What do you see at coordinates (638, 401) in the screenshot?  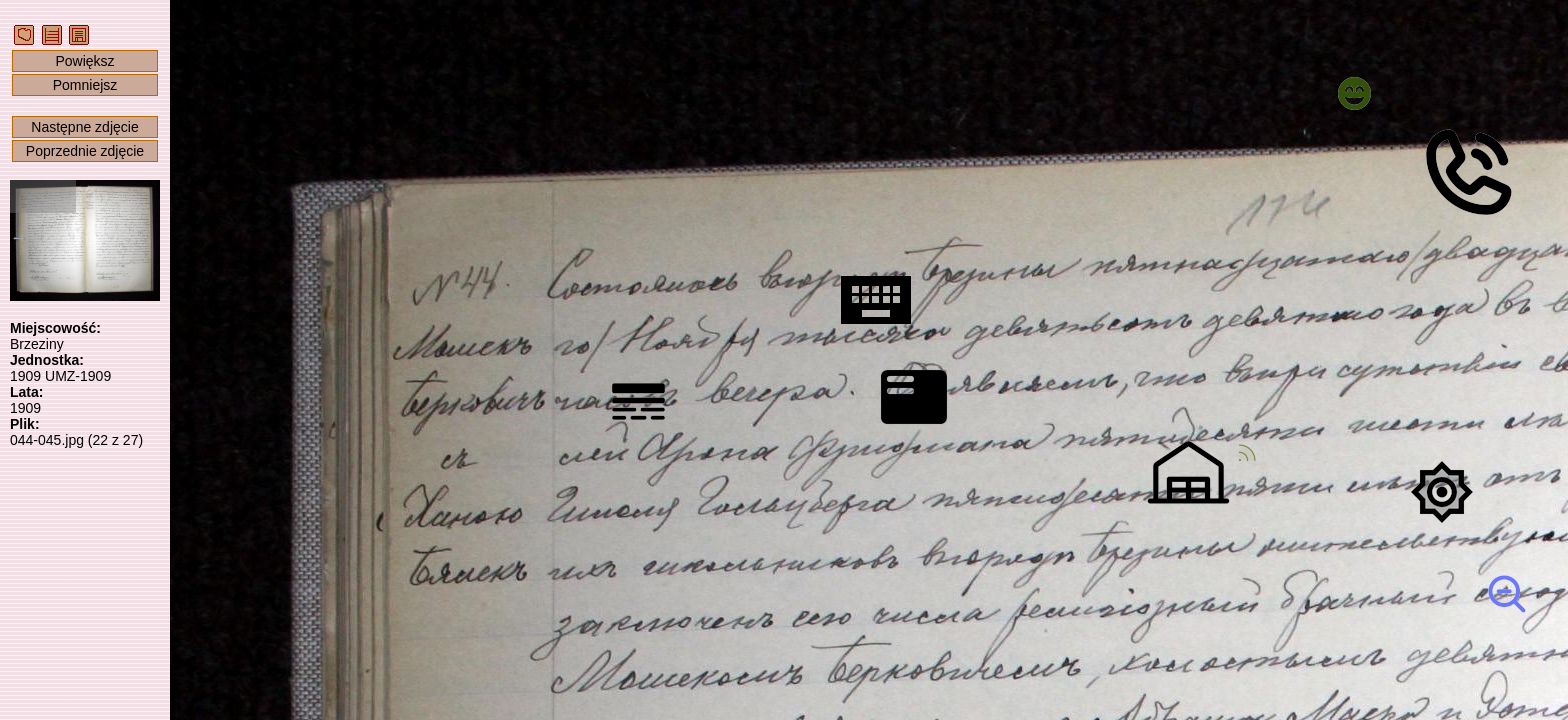 I see `adjust gradient or color fill settings` at bounding box center [638, 401].